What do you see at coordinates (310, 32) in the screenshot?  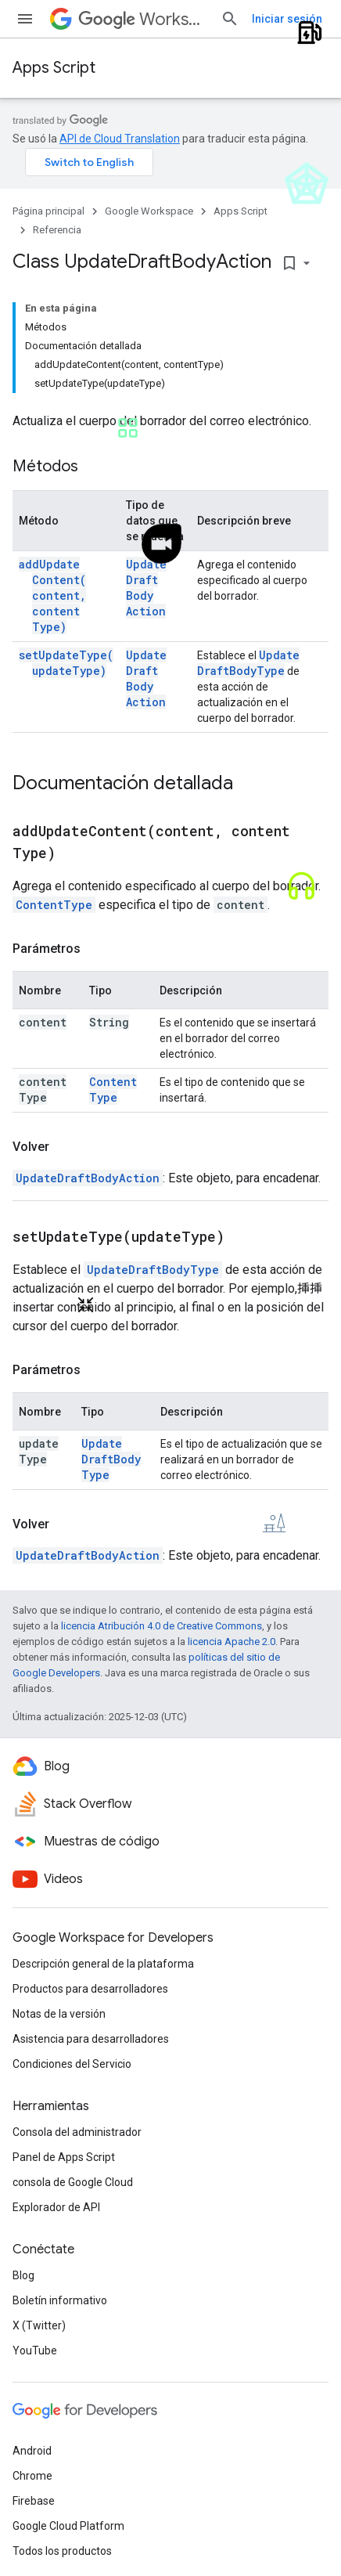 I see `find nearby electric vehicle charging stations` at bounding box center [310, 32].